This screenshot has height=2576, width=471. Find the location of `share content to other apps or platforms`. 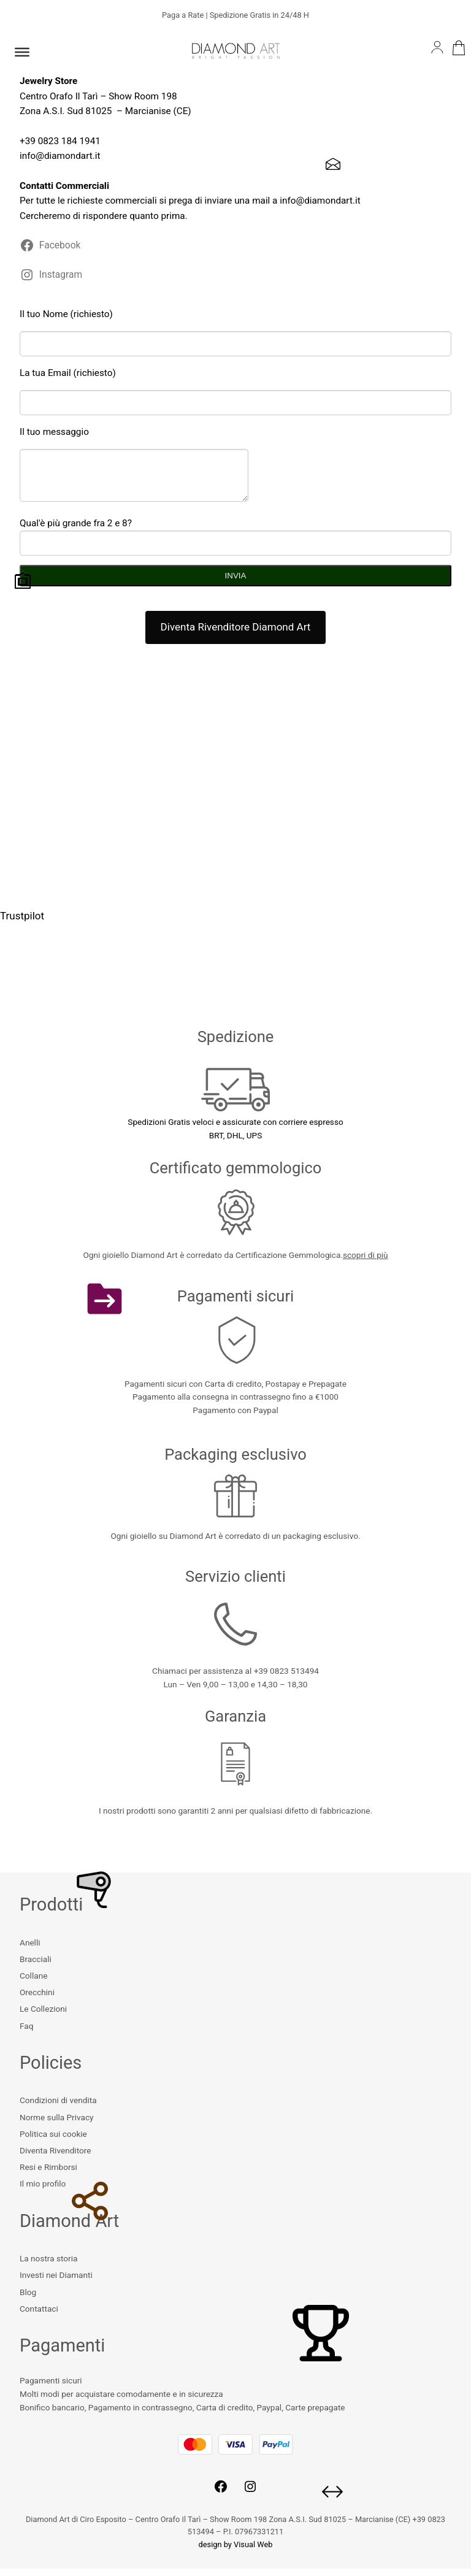

share content to other apps or platforms is located at coordinates (91, 2201).